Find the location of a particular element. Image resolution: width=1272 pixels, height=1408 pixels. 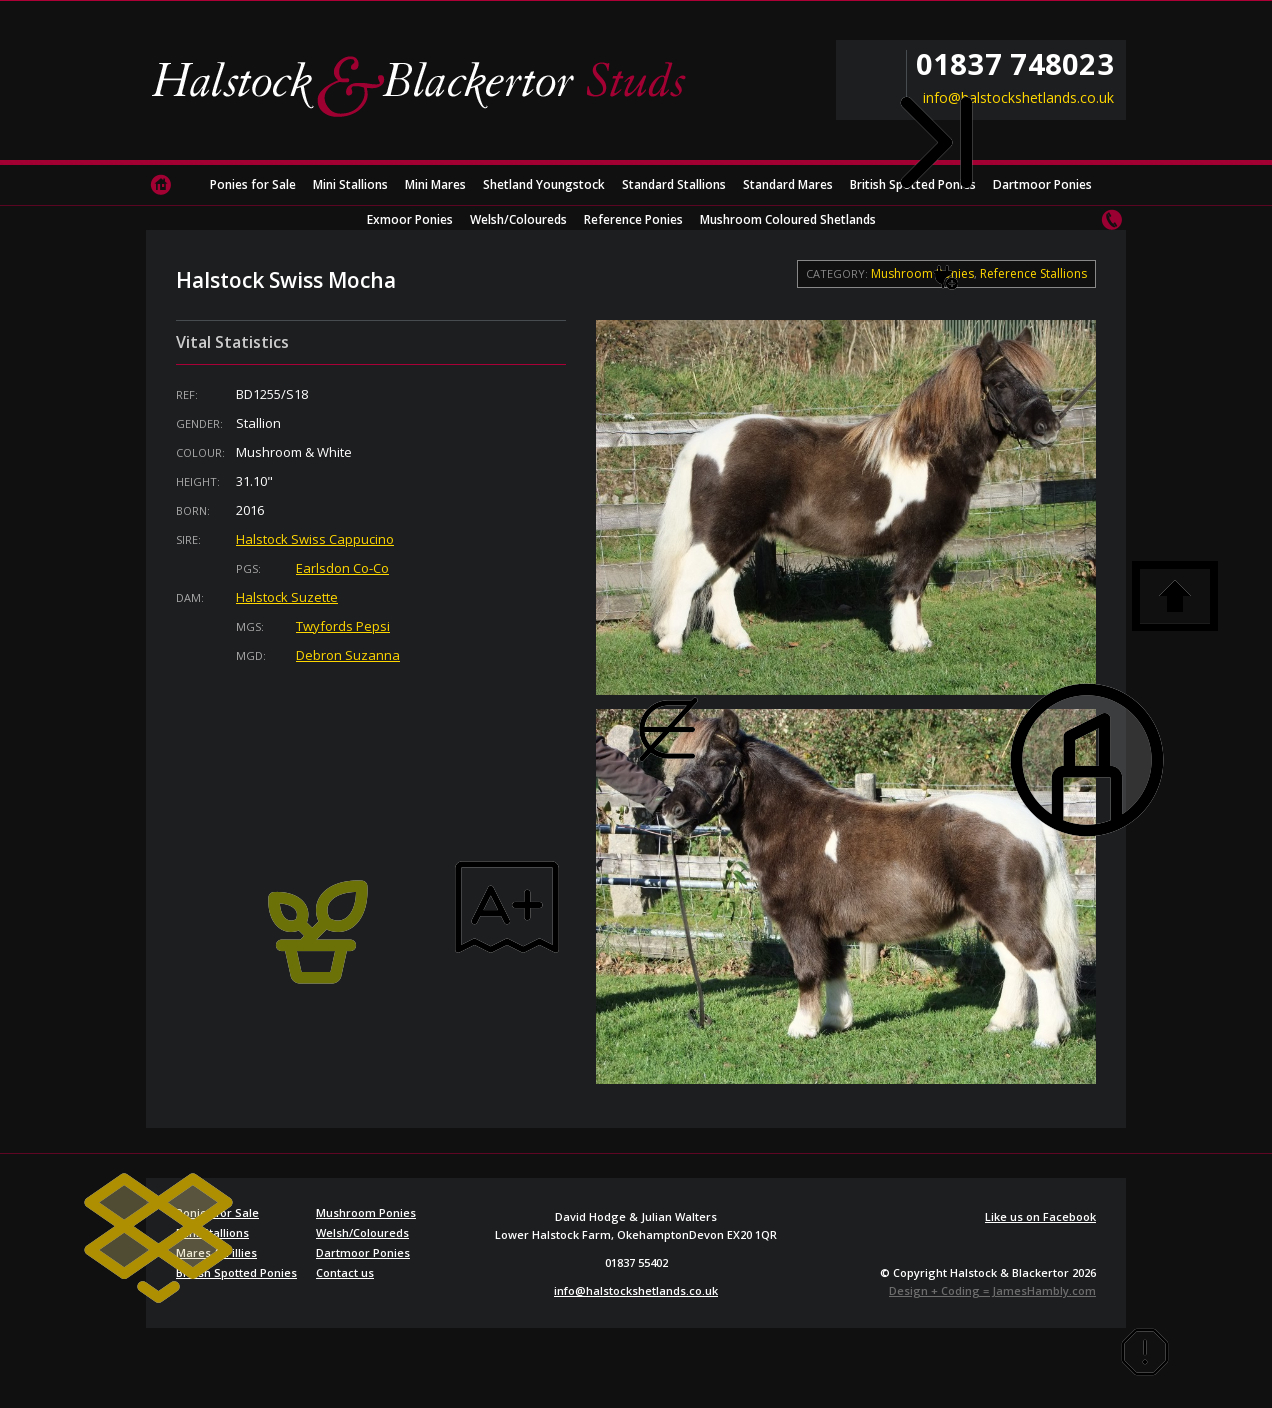

view exam or test results is located at coordinates (507, 905).